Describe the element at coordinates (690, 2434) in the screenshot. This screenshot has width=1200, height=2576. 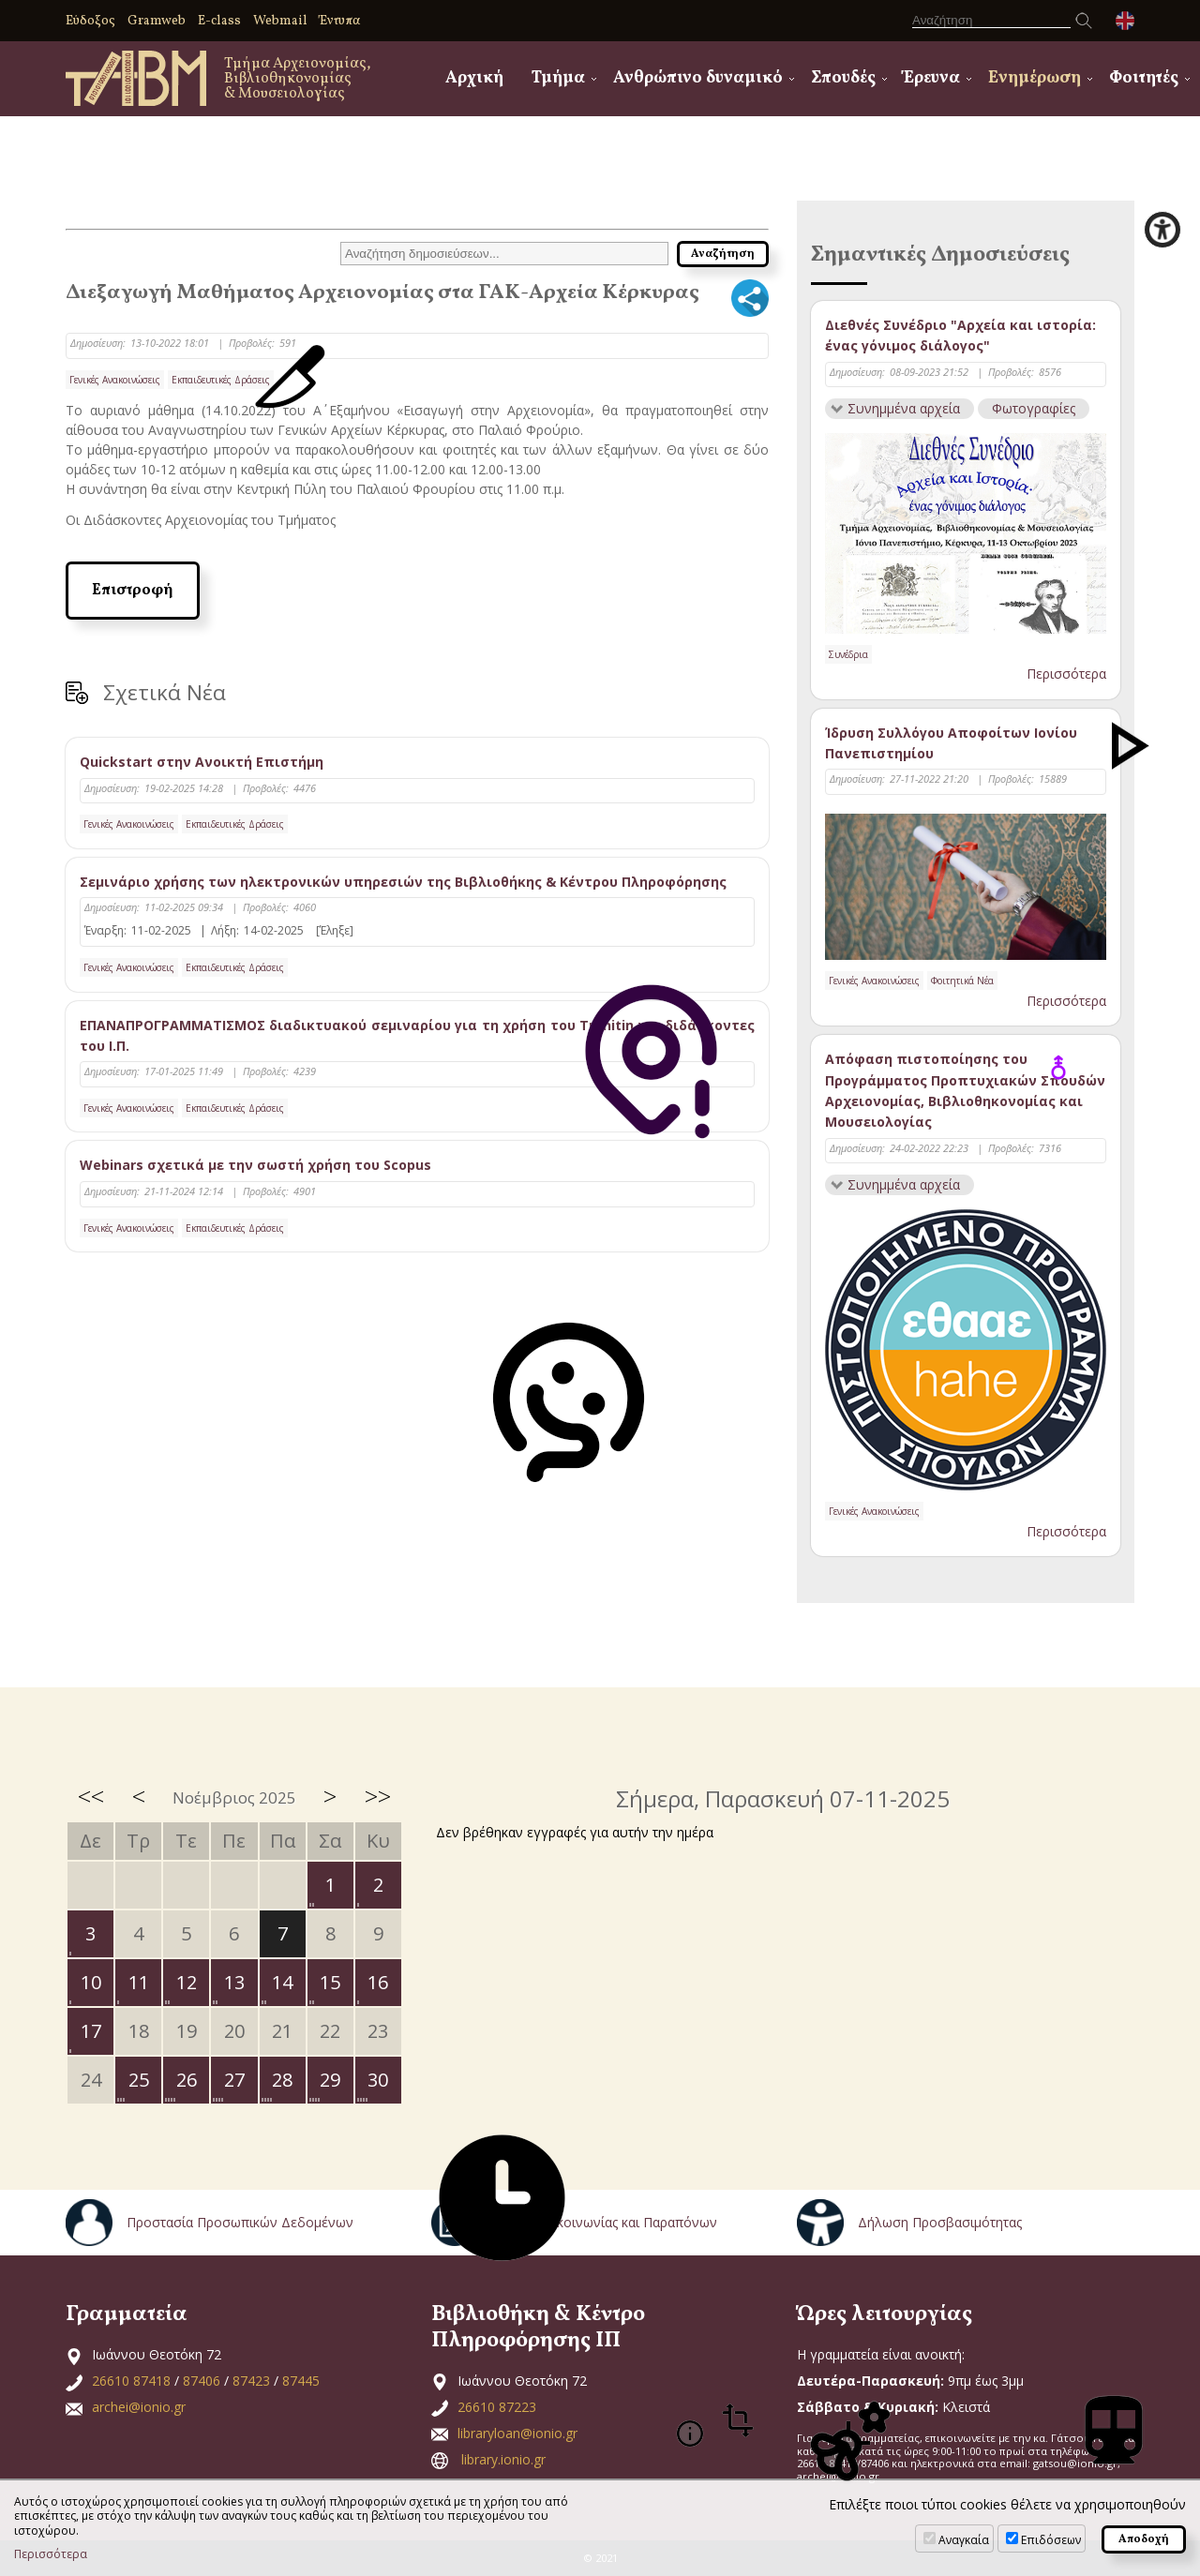
I see `view more information about this item` at that location.